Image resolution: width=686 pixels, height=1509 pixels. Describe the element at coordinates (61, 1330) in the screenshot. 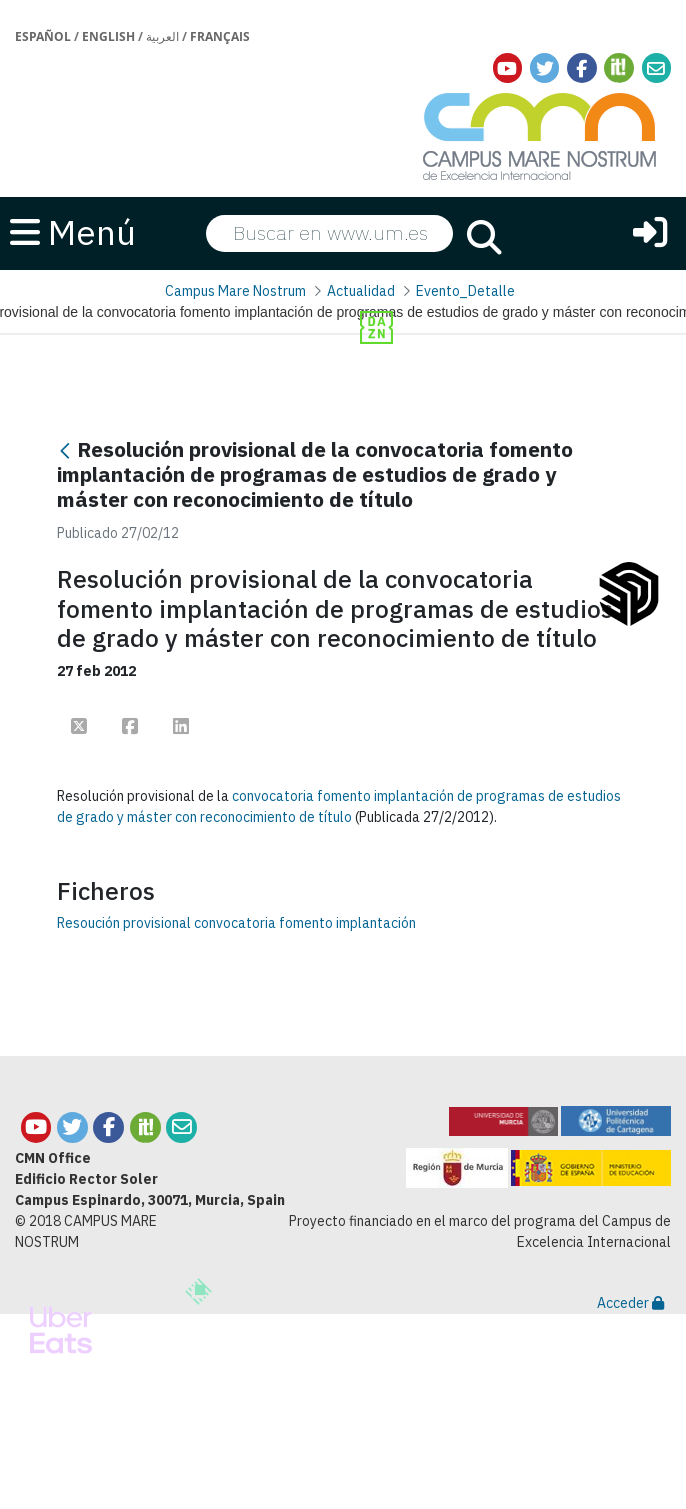

I see `open the Uber Eats app` at that location.